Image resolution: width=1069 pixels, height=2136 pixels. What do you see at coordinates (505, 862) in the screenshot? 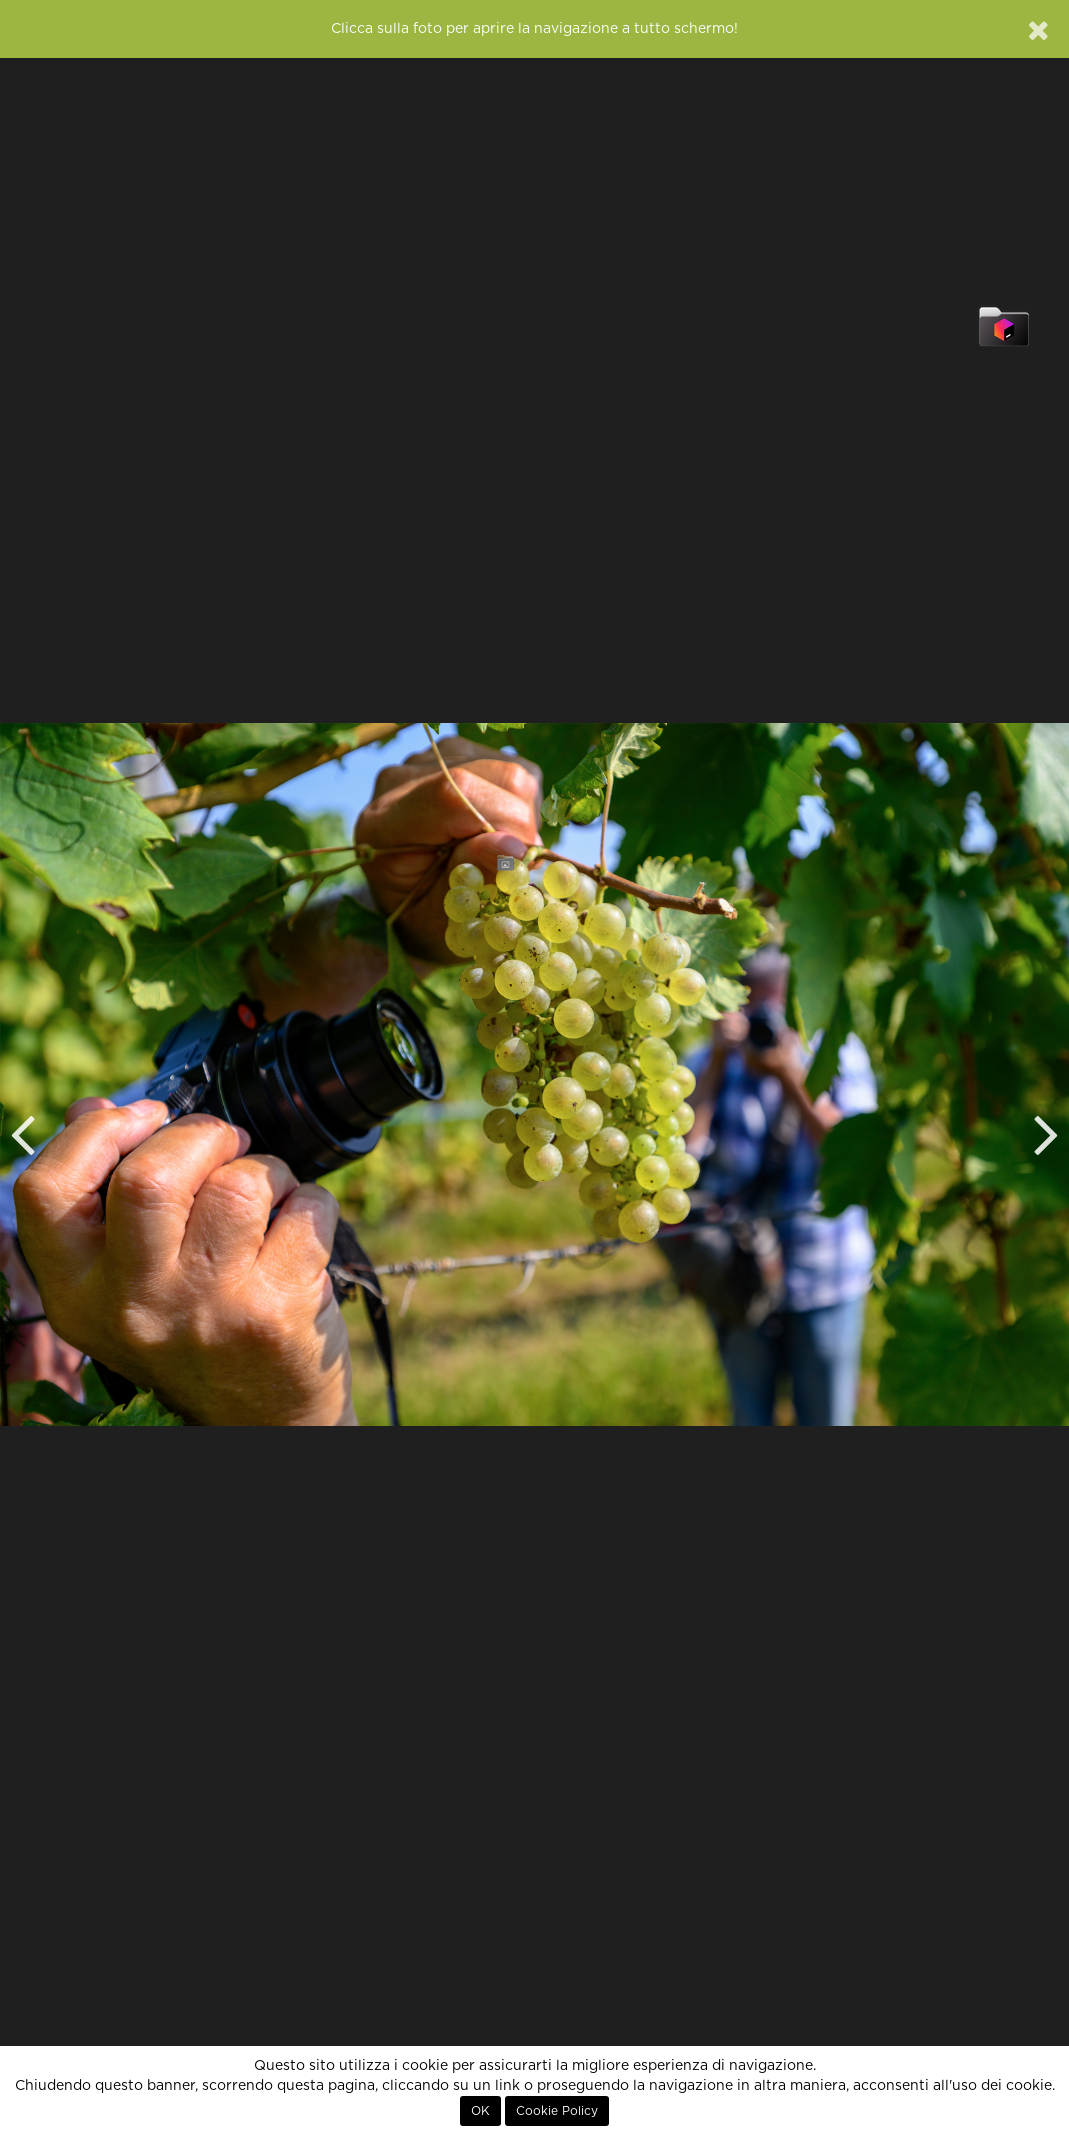
I see `open your pictures folder` at bounding box center [505, 862].